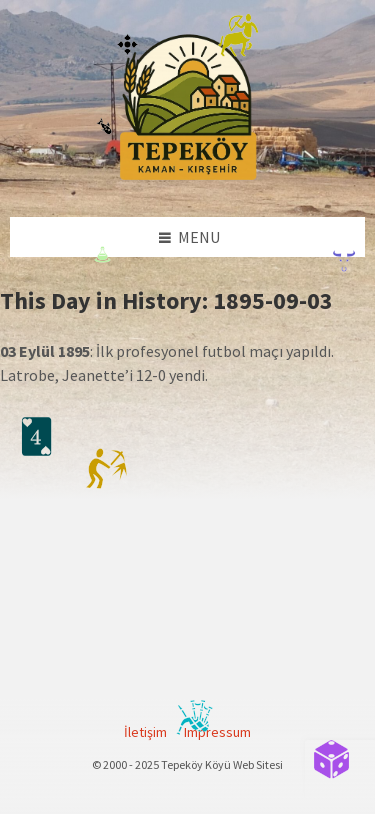  Describe the element at coordinates (102, 254) in the screenshot. I see `use a potion item from inventory` at that location.